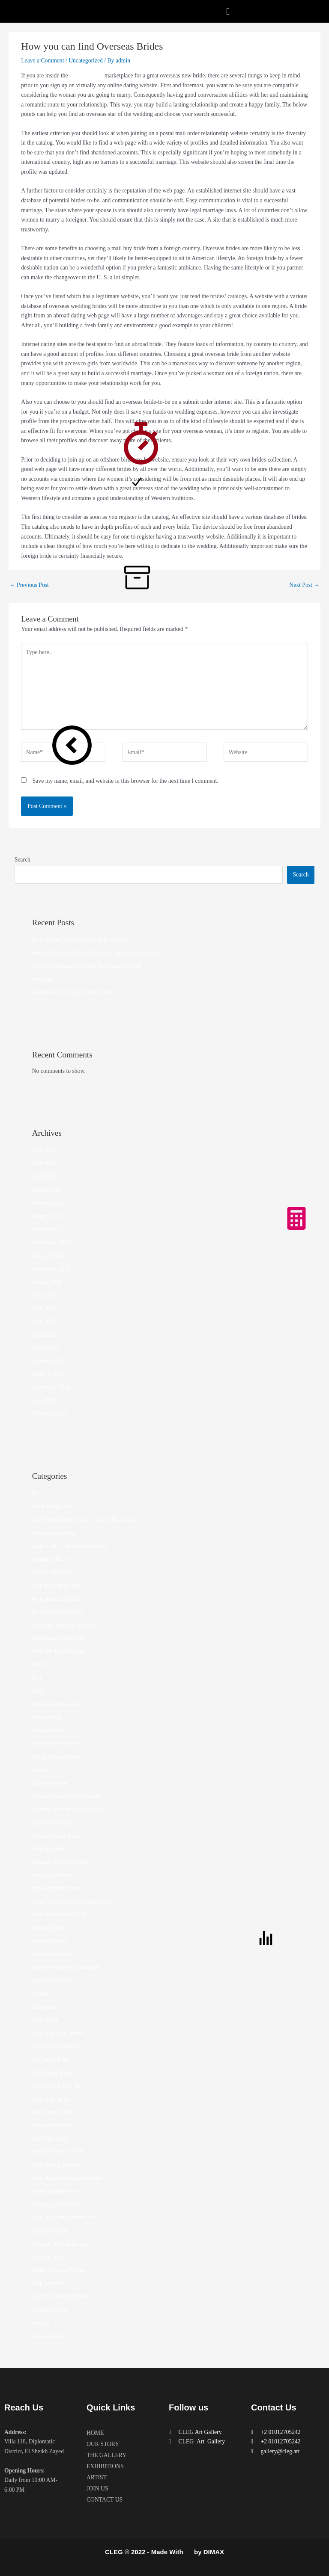 This screenshot has height=2576, width=329. Describe the element at coordinates (266, 1938) in the screenshot. I see `view analytics or statistics` at that location.